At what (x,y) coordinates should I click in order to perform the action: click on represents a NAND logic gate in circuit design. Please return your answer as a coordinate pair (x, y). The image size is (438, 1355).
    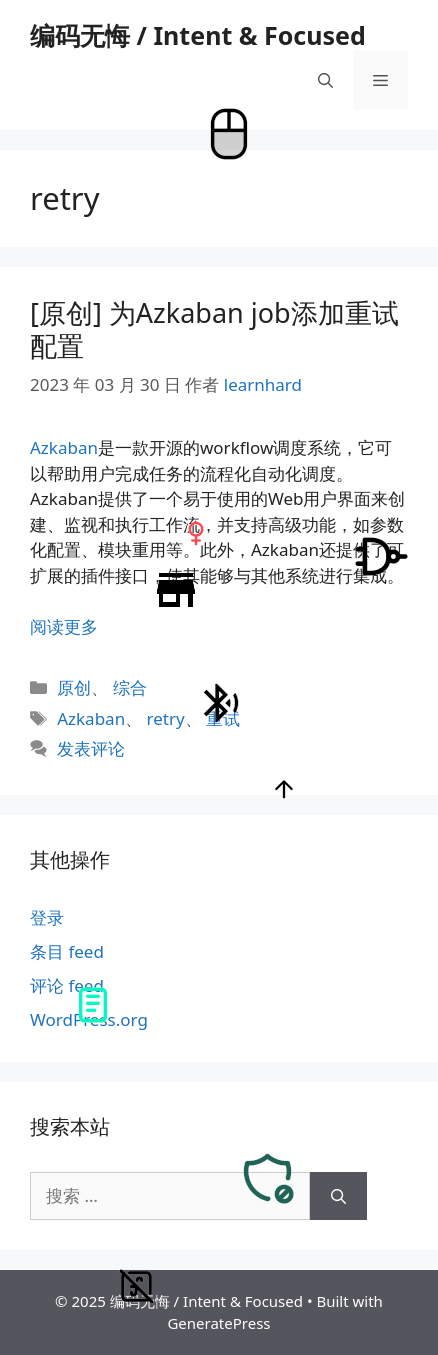
    Looking at the image, I should click on (381, 556).